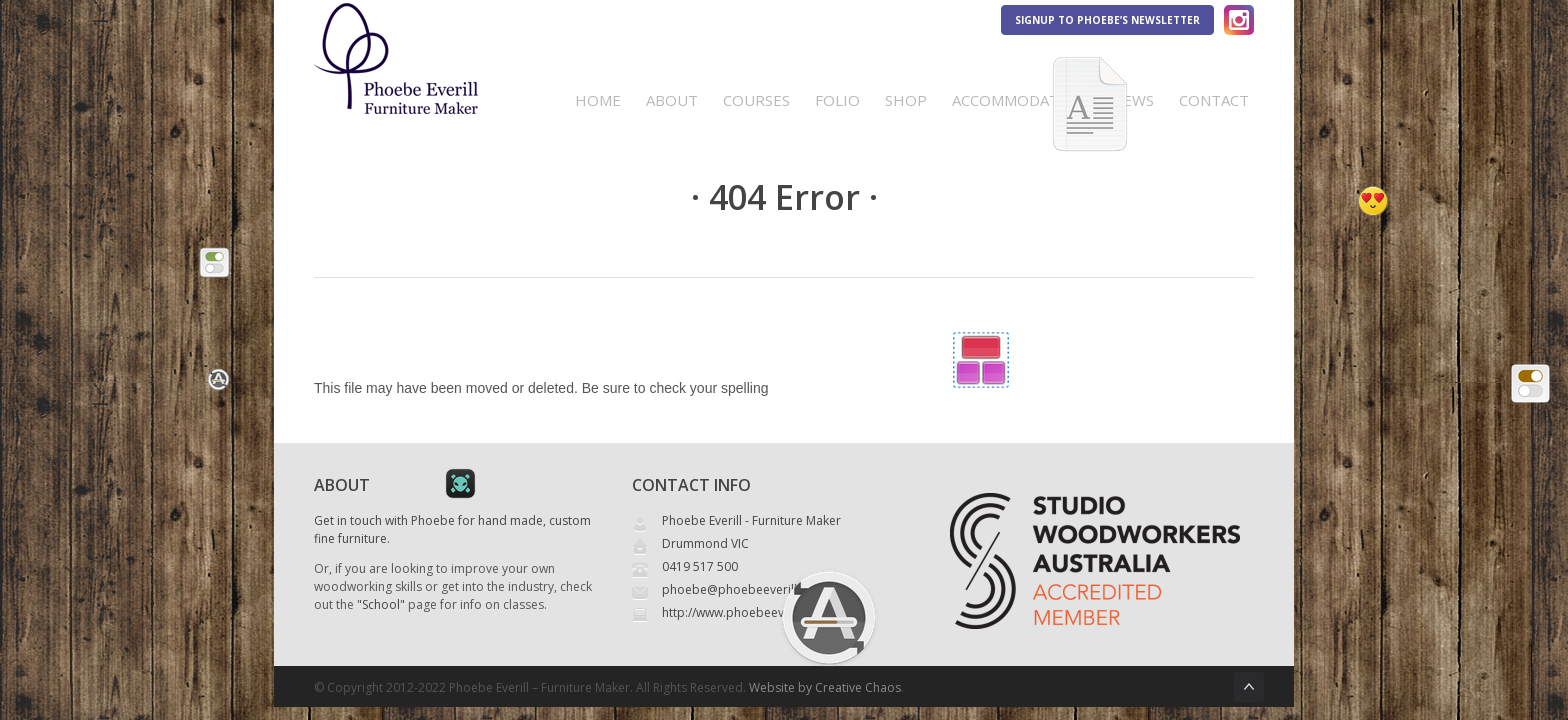 The height and width of the screenshot is (720, 1568). I want to click on select all items in the current view, so click(981, 360).